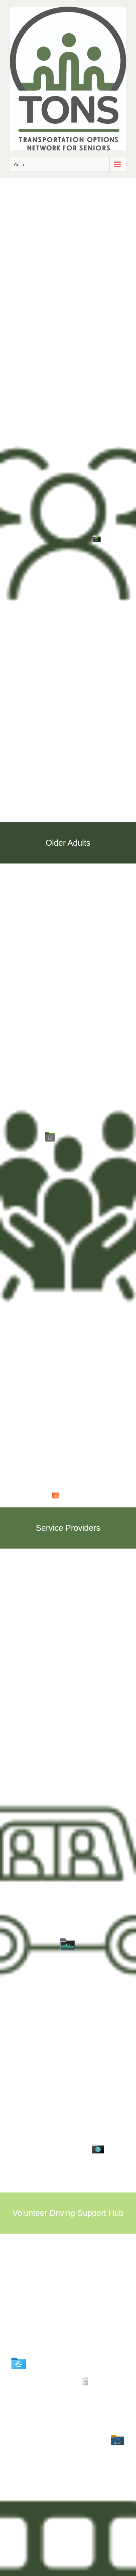 This screenshot has width=136, height=2576. What do you see at coordinates (18, 2364) in the screenshot?
I see `open zorin os system folder` at bounding box center [18, 2364].